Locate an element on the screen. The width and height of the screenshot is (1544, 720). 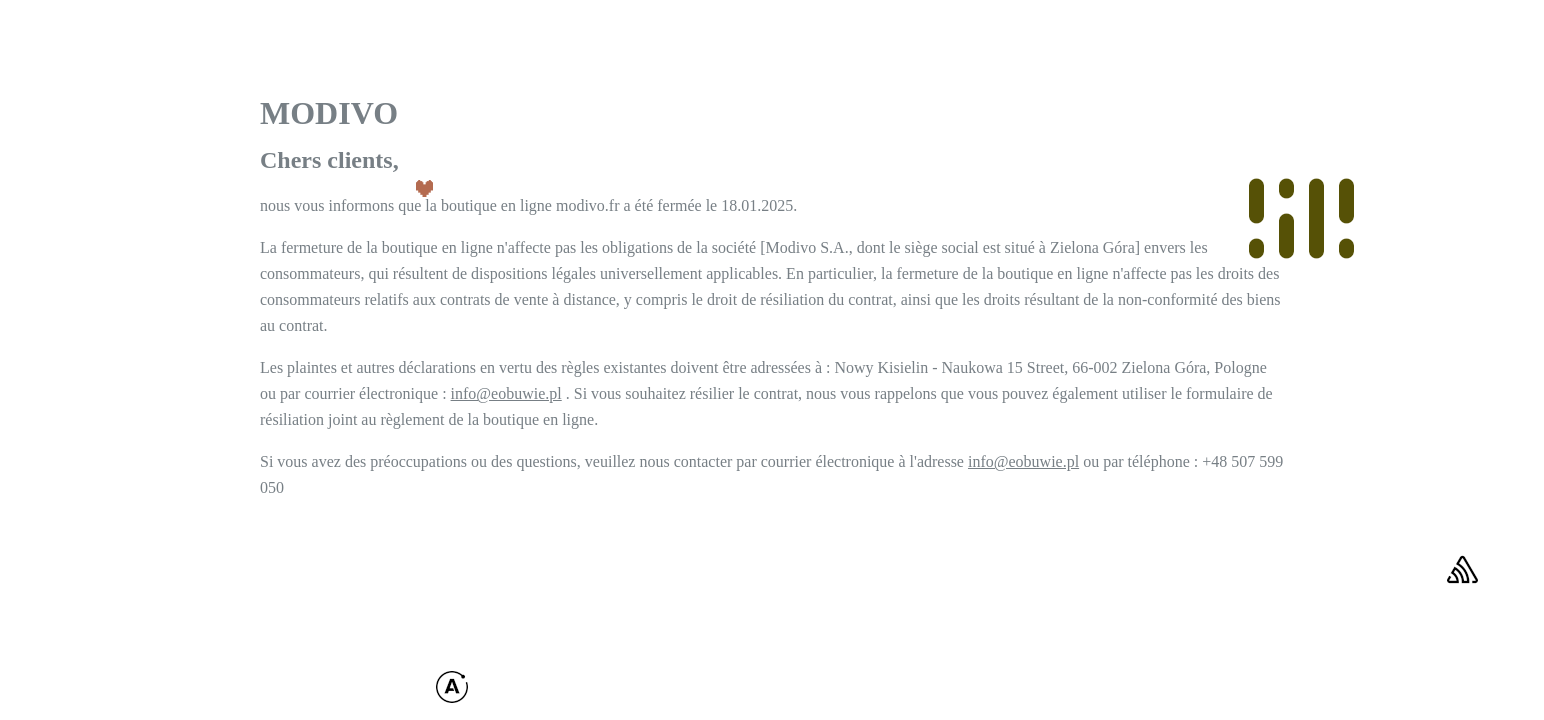
link to Sentry error monitoring service is located at coordinates (1462, 569).